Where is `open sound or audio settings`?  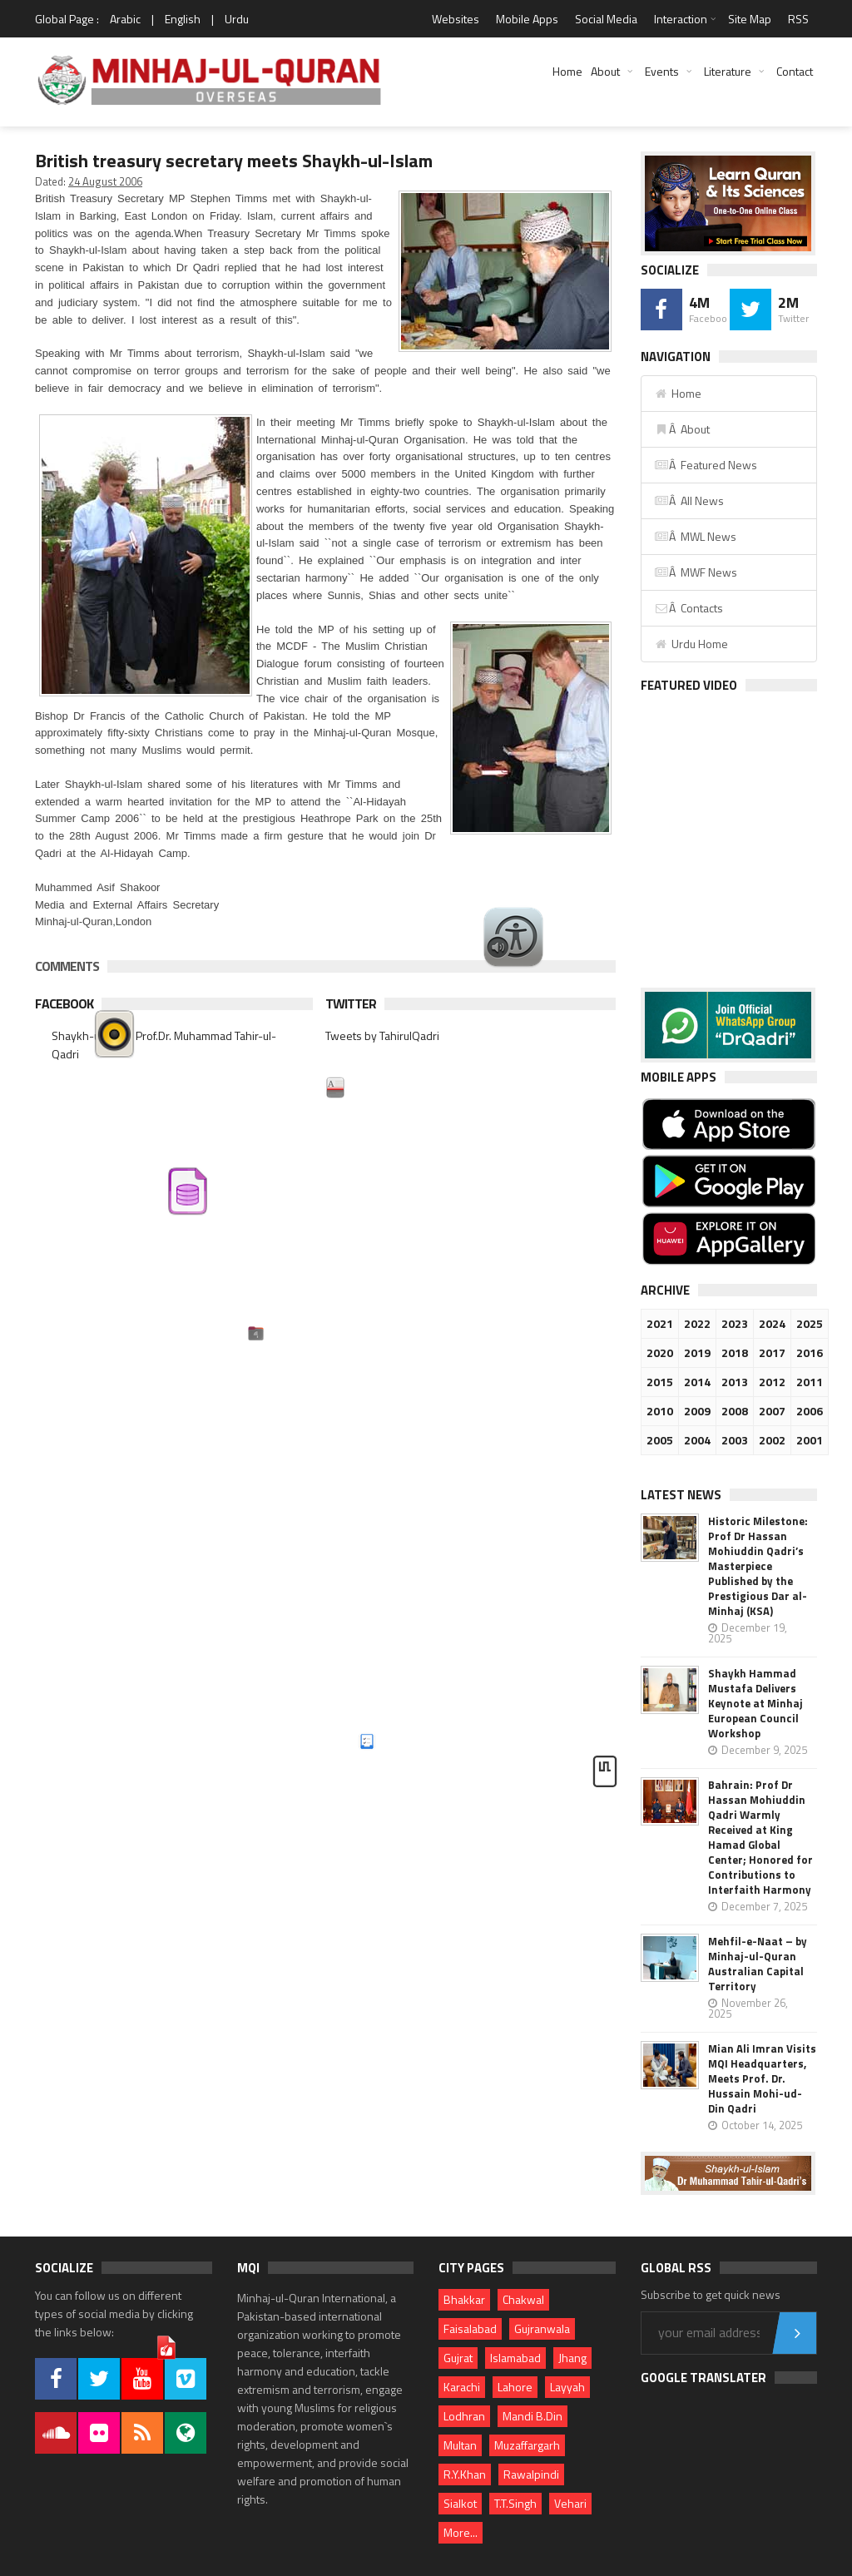 open sound or audio settings is located at coordinates (114, 1033).